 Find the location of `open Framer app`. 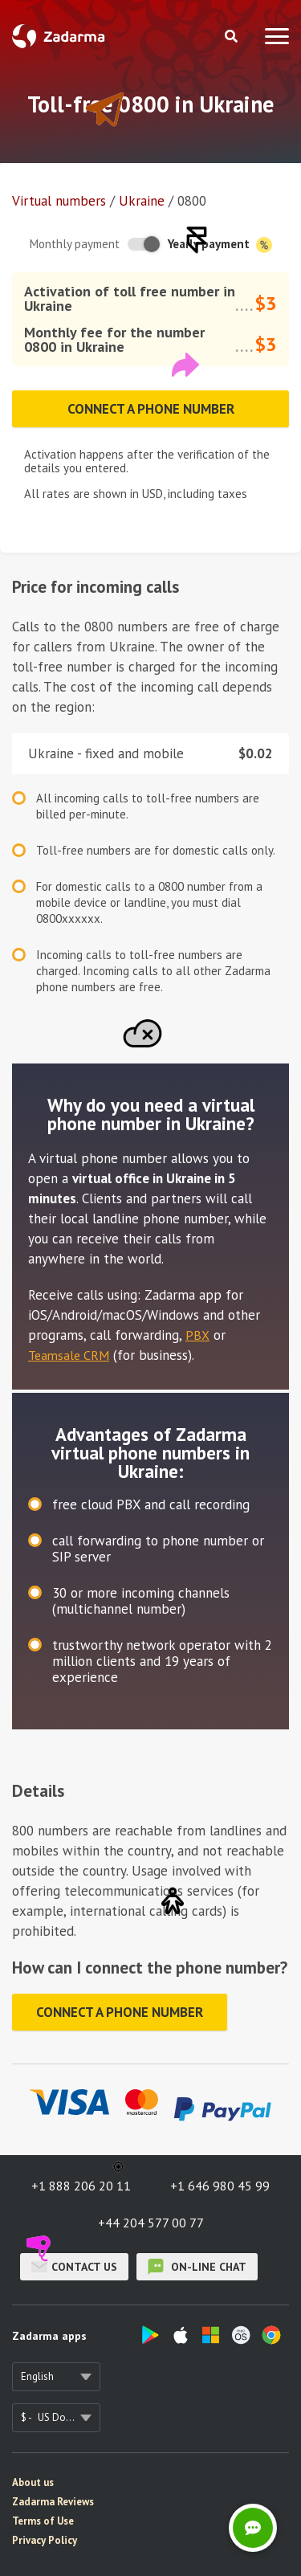

open Framer app is located at coordinates (197, 239).